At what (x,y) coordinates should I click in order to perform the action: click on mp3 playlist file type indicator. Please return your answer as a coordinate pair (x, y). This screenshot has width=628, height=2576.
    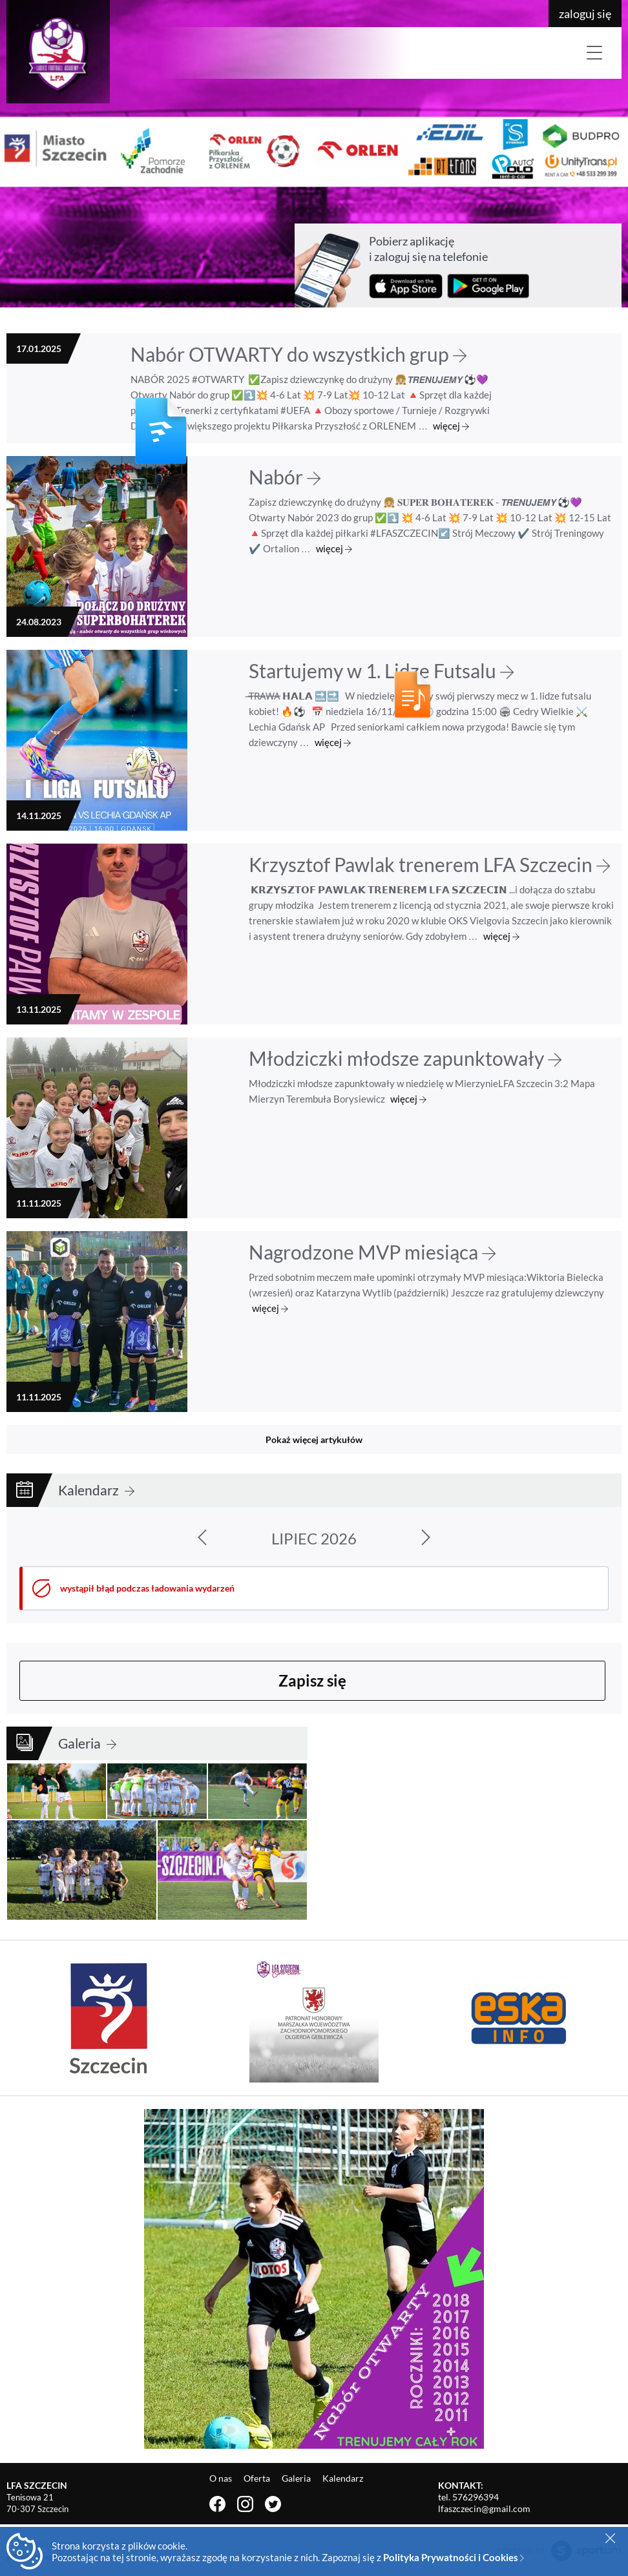
    Looking at the image, I should click on (412, 695).